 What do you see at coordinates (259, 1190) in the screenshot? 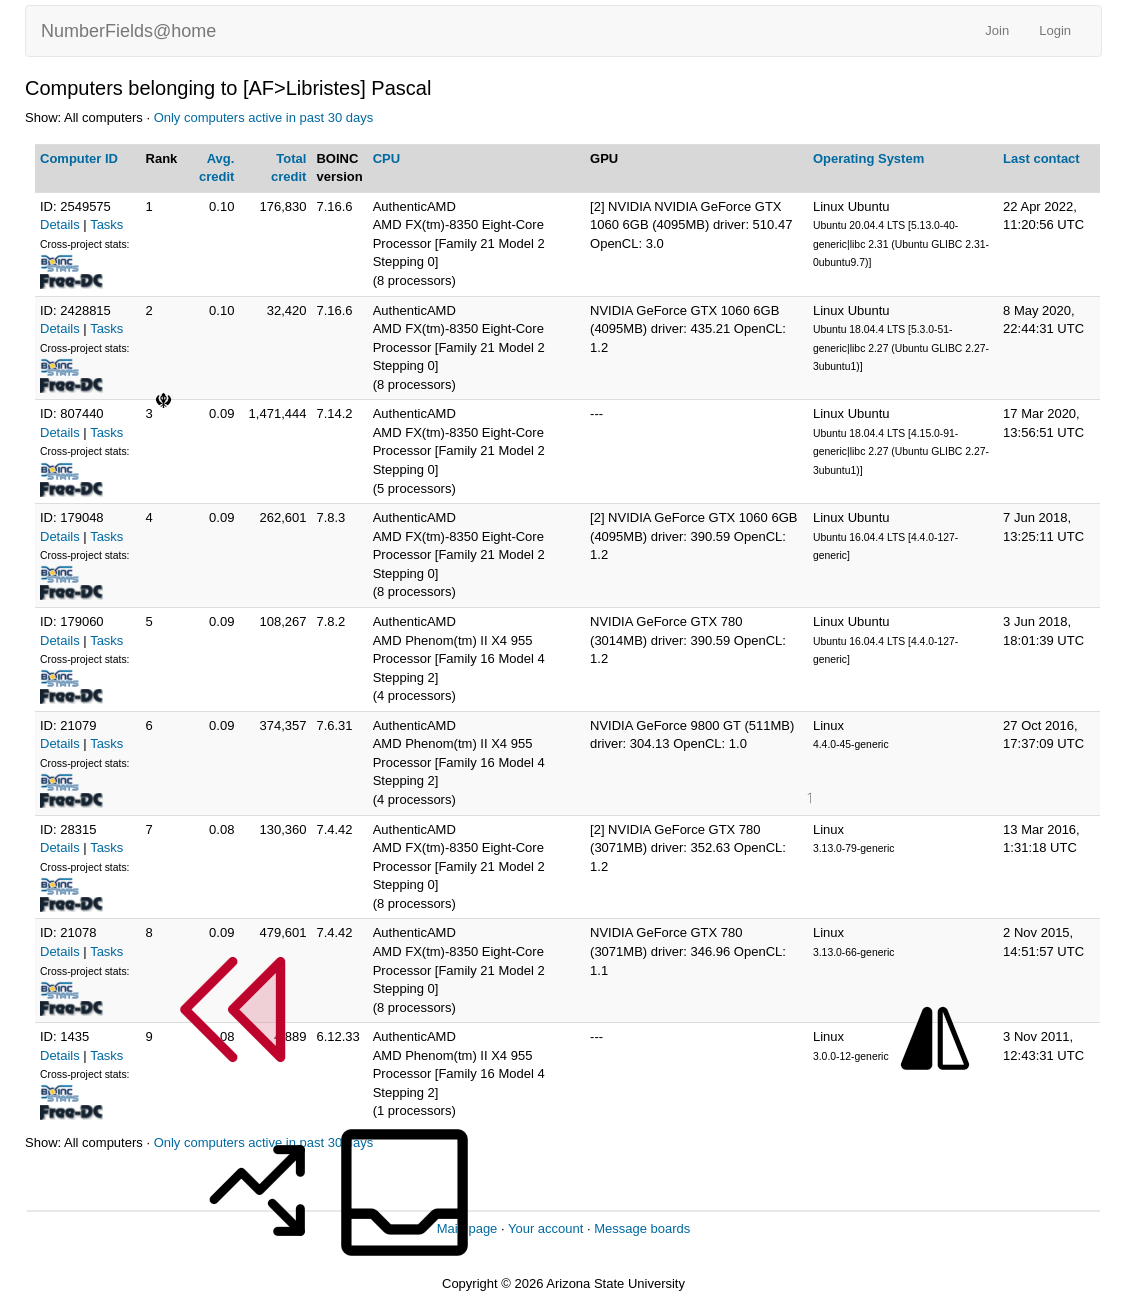
I see `view market trends and fluctuations` at bounding box center [259, 1190].